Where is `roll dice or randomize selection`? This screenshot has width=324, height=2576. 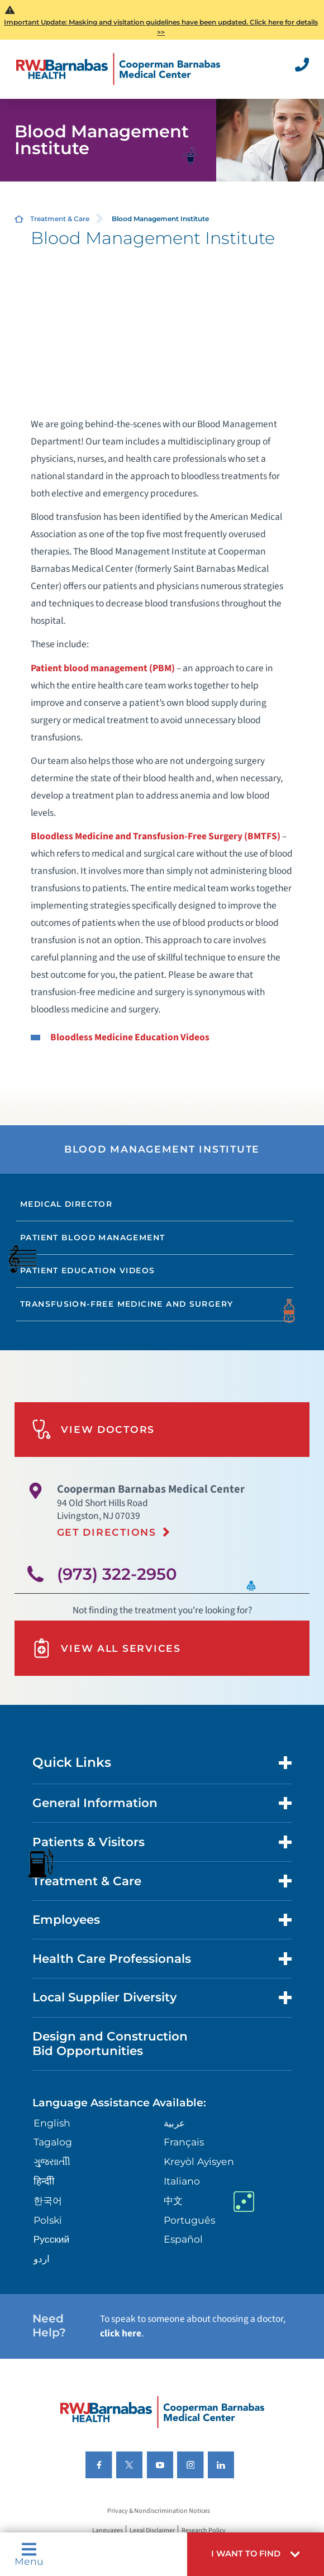
roll dice or randomize selection is located at coordinates (244, 2201).